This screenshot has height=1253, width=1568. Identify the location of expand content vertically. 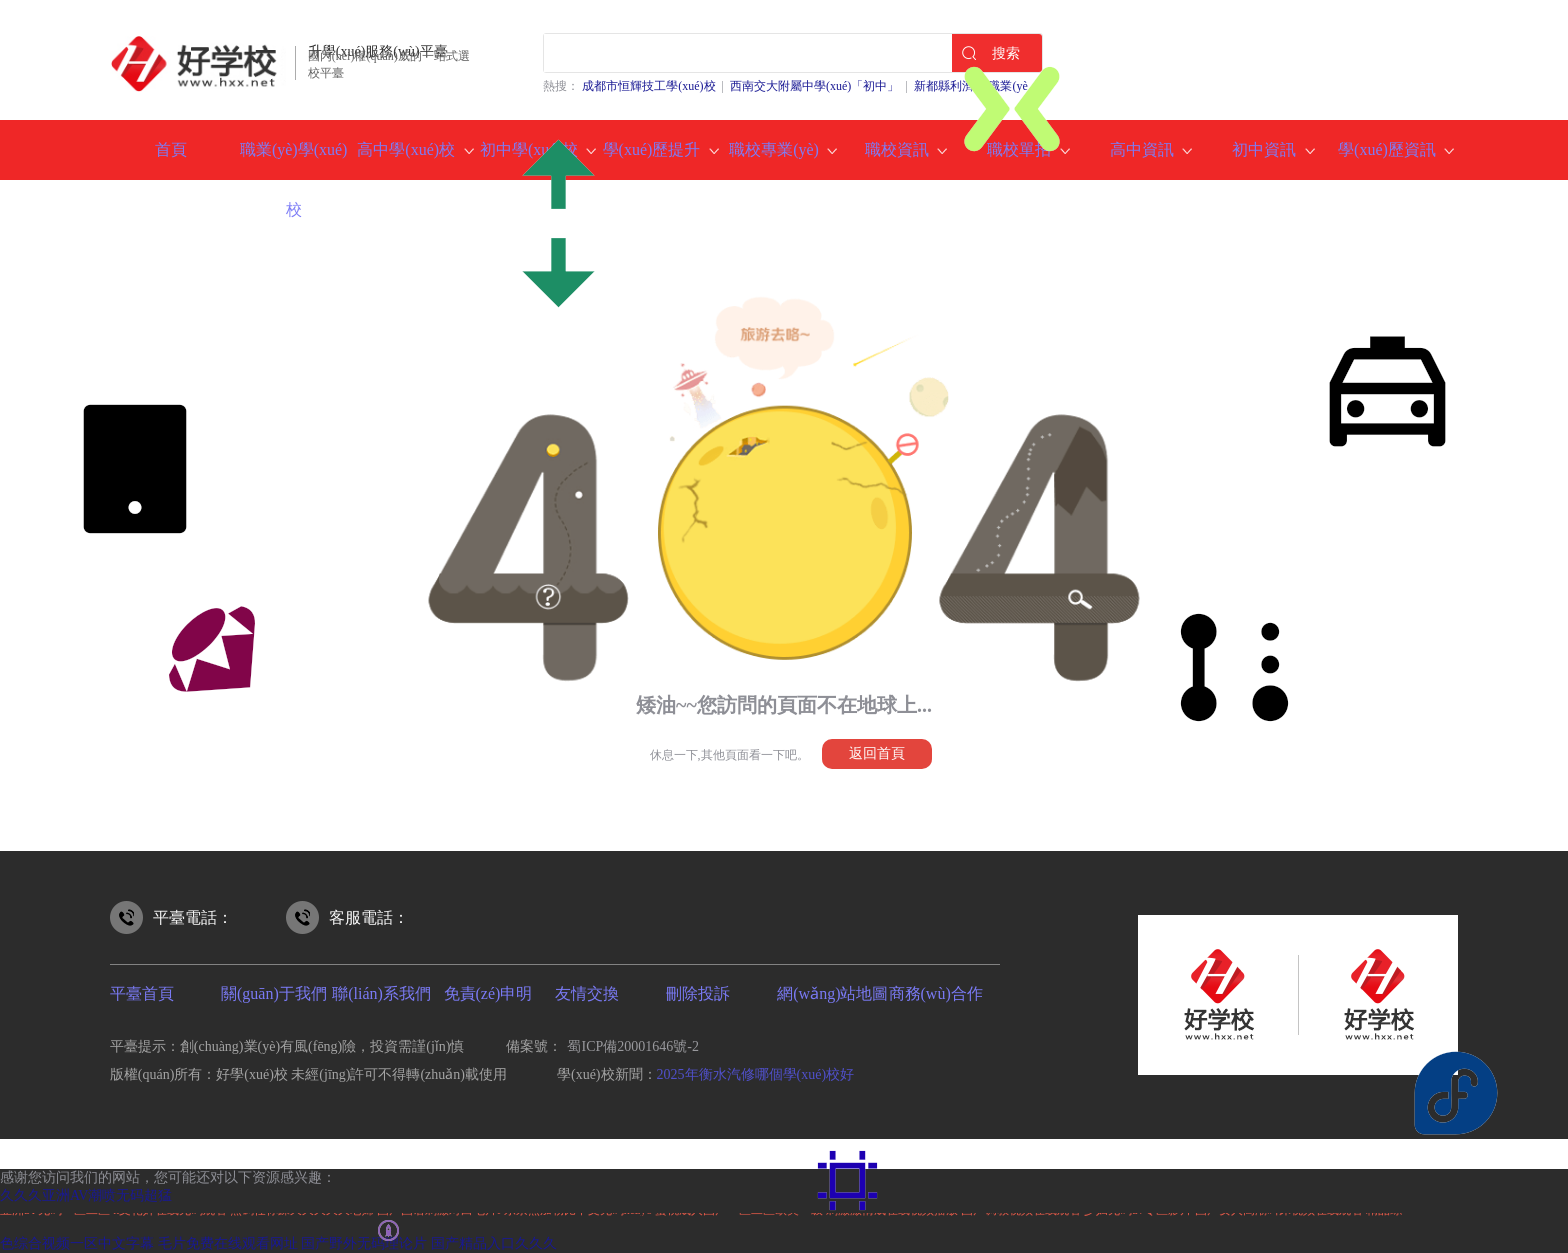
(558, 223).